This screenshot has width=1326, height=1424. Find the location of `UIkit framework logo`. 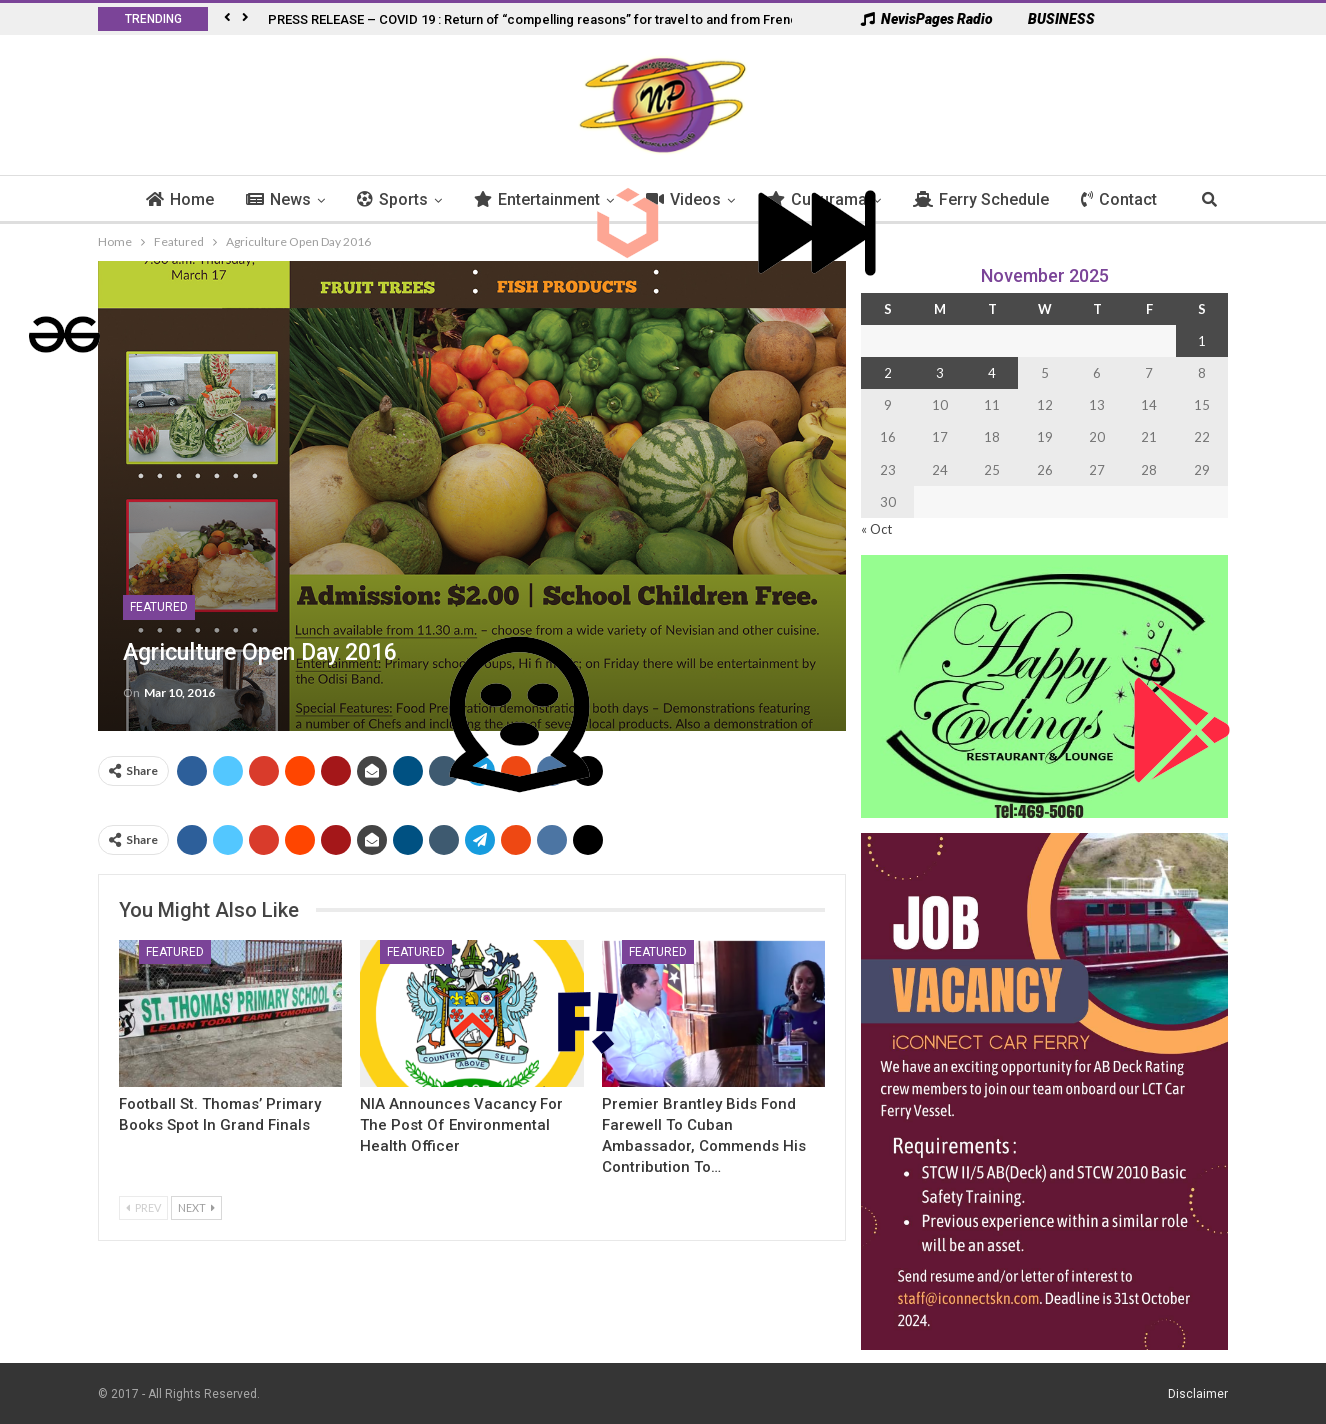

UIkit framework logo is located at coordinates (628, 223).